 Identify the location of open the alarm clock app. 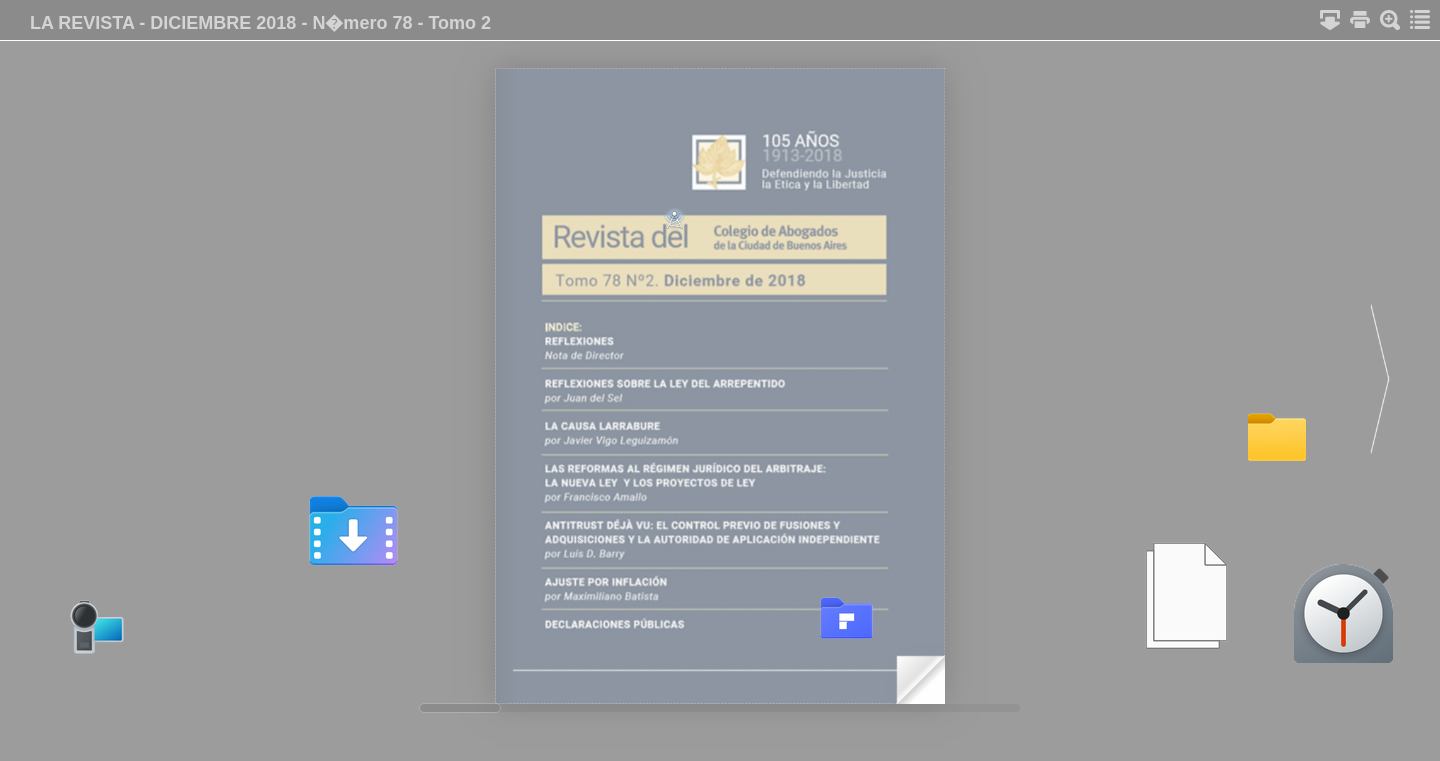
(1343, 613).